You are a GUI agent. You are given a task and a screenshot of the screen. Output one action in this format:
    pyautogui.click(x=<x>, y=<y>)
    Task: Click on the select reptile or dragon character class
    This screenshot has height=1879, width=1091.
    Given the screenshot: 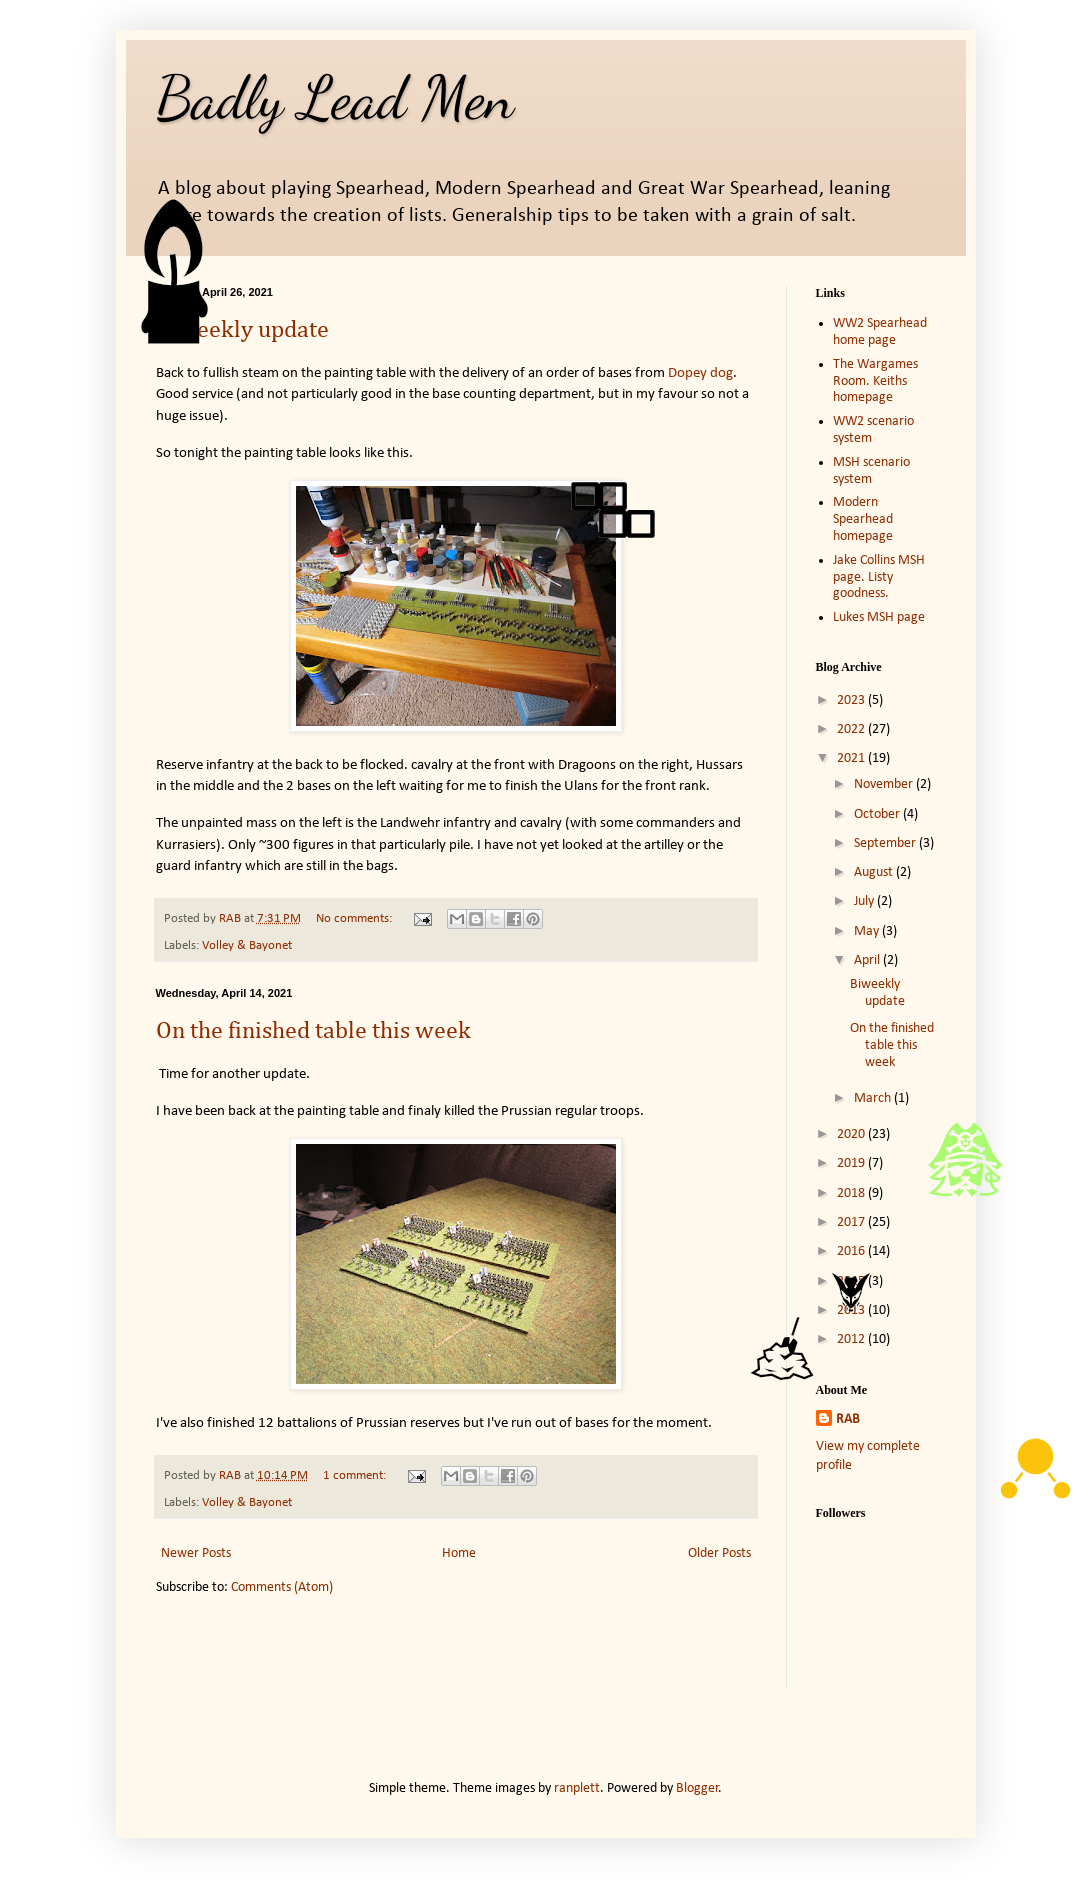 What is the action you would take?
    pyautogui.click(x=851, y=1292)
    